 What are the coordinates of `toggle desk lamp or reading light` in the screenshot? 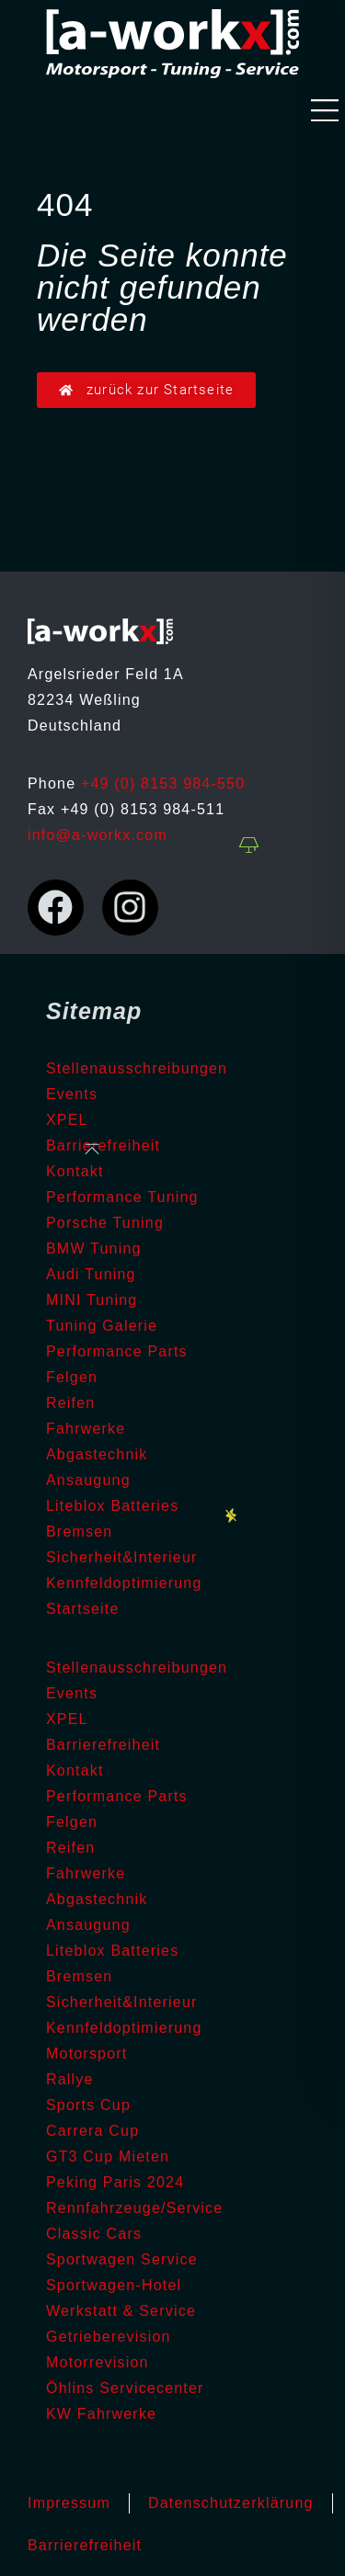 It's located at (248, 845).